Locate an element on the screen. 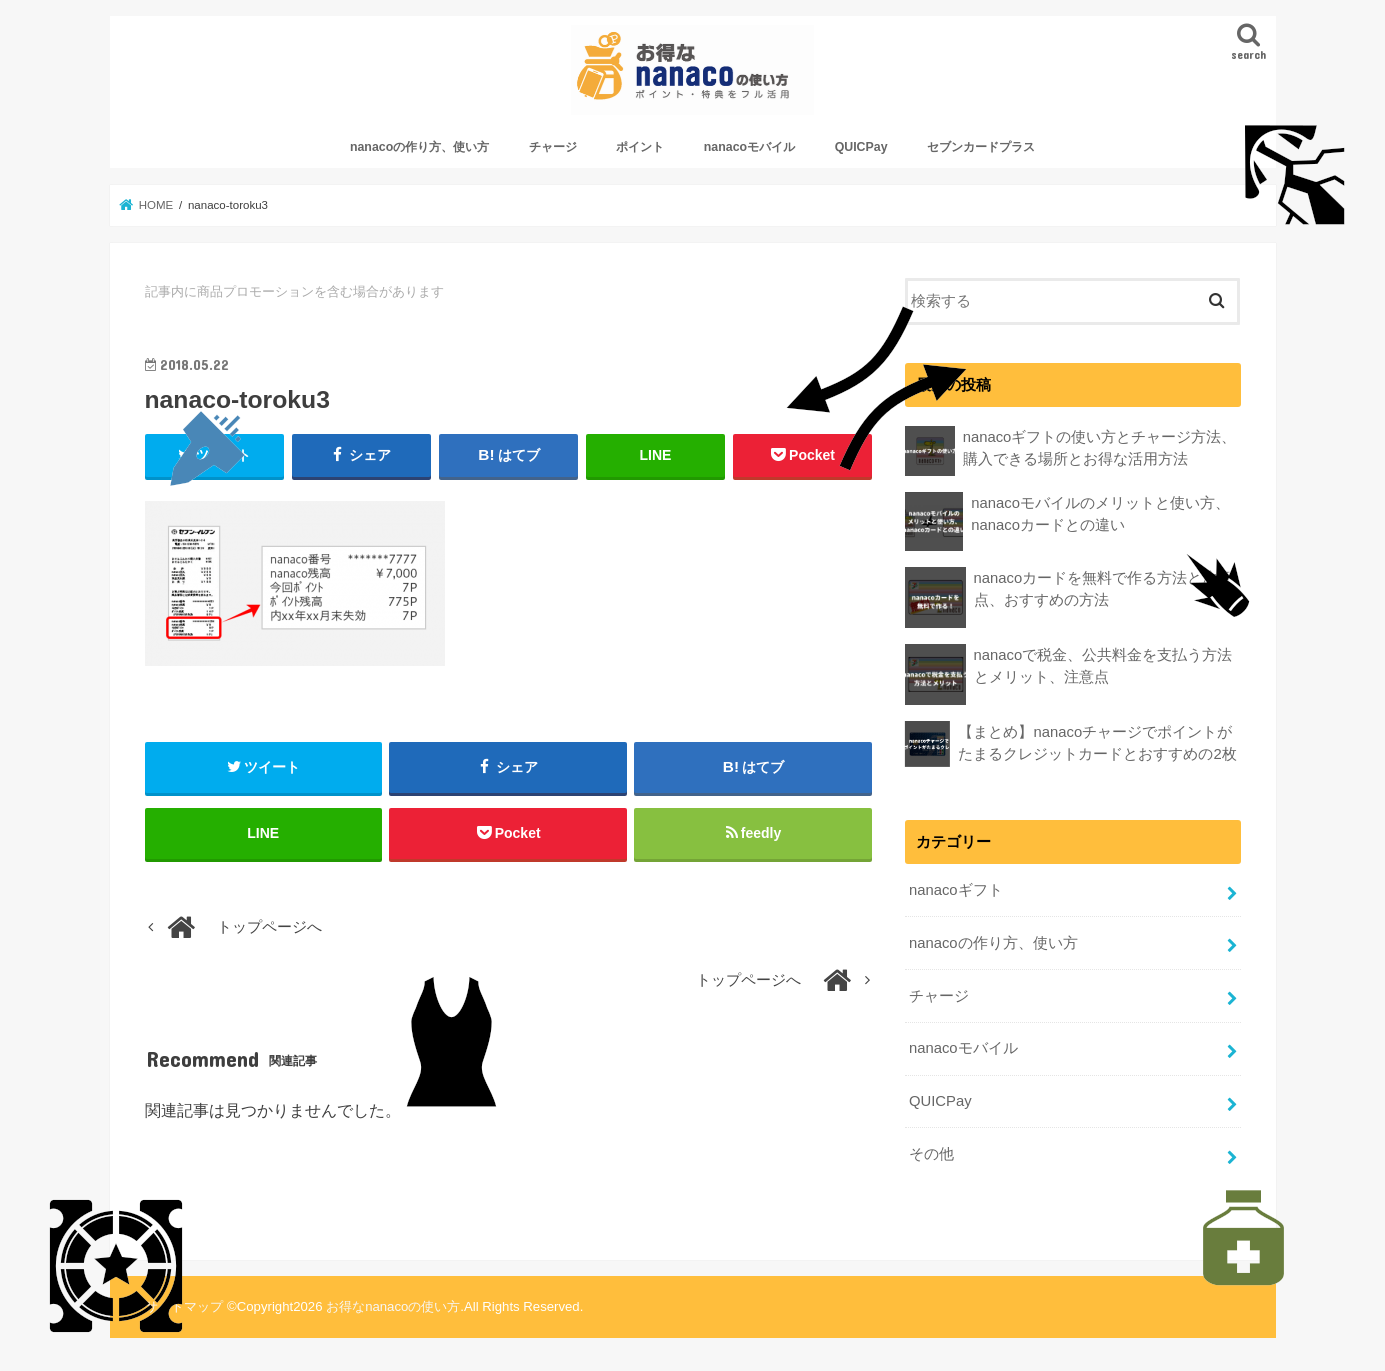 The height and width of the screenshot is (1371, 1385). imperial faction or empire team selector is located at coordinates (116, 1266).